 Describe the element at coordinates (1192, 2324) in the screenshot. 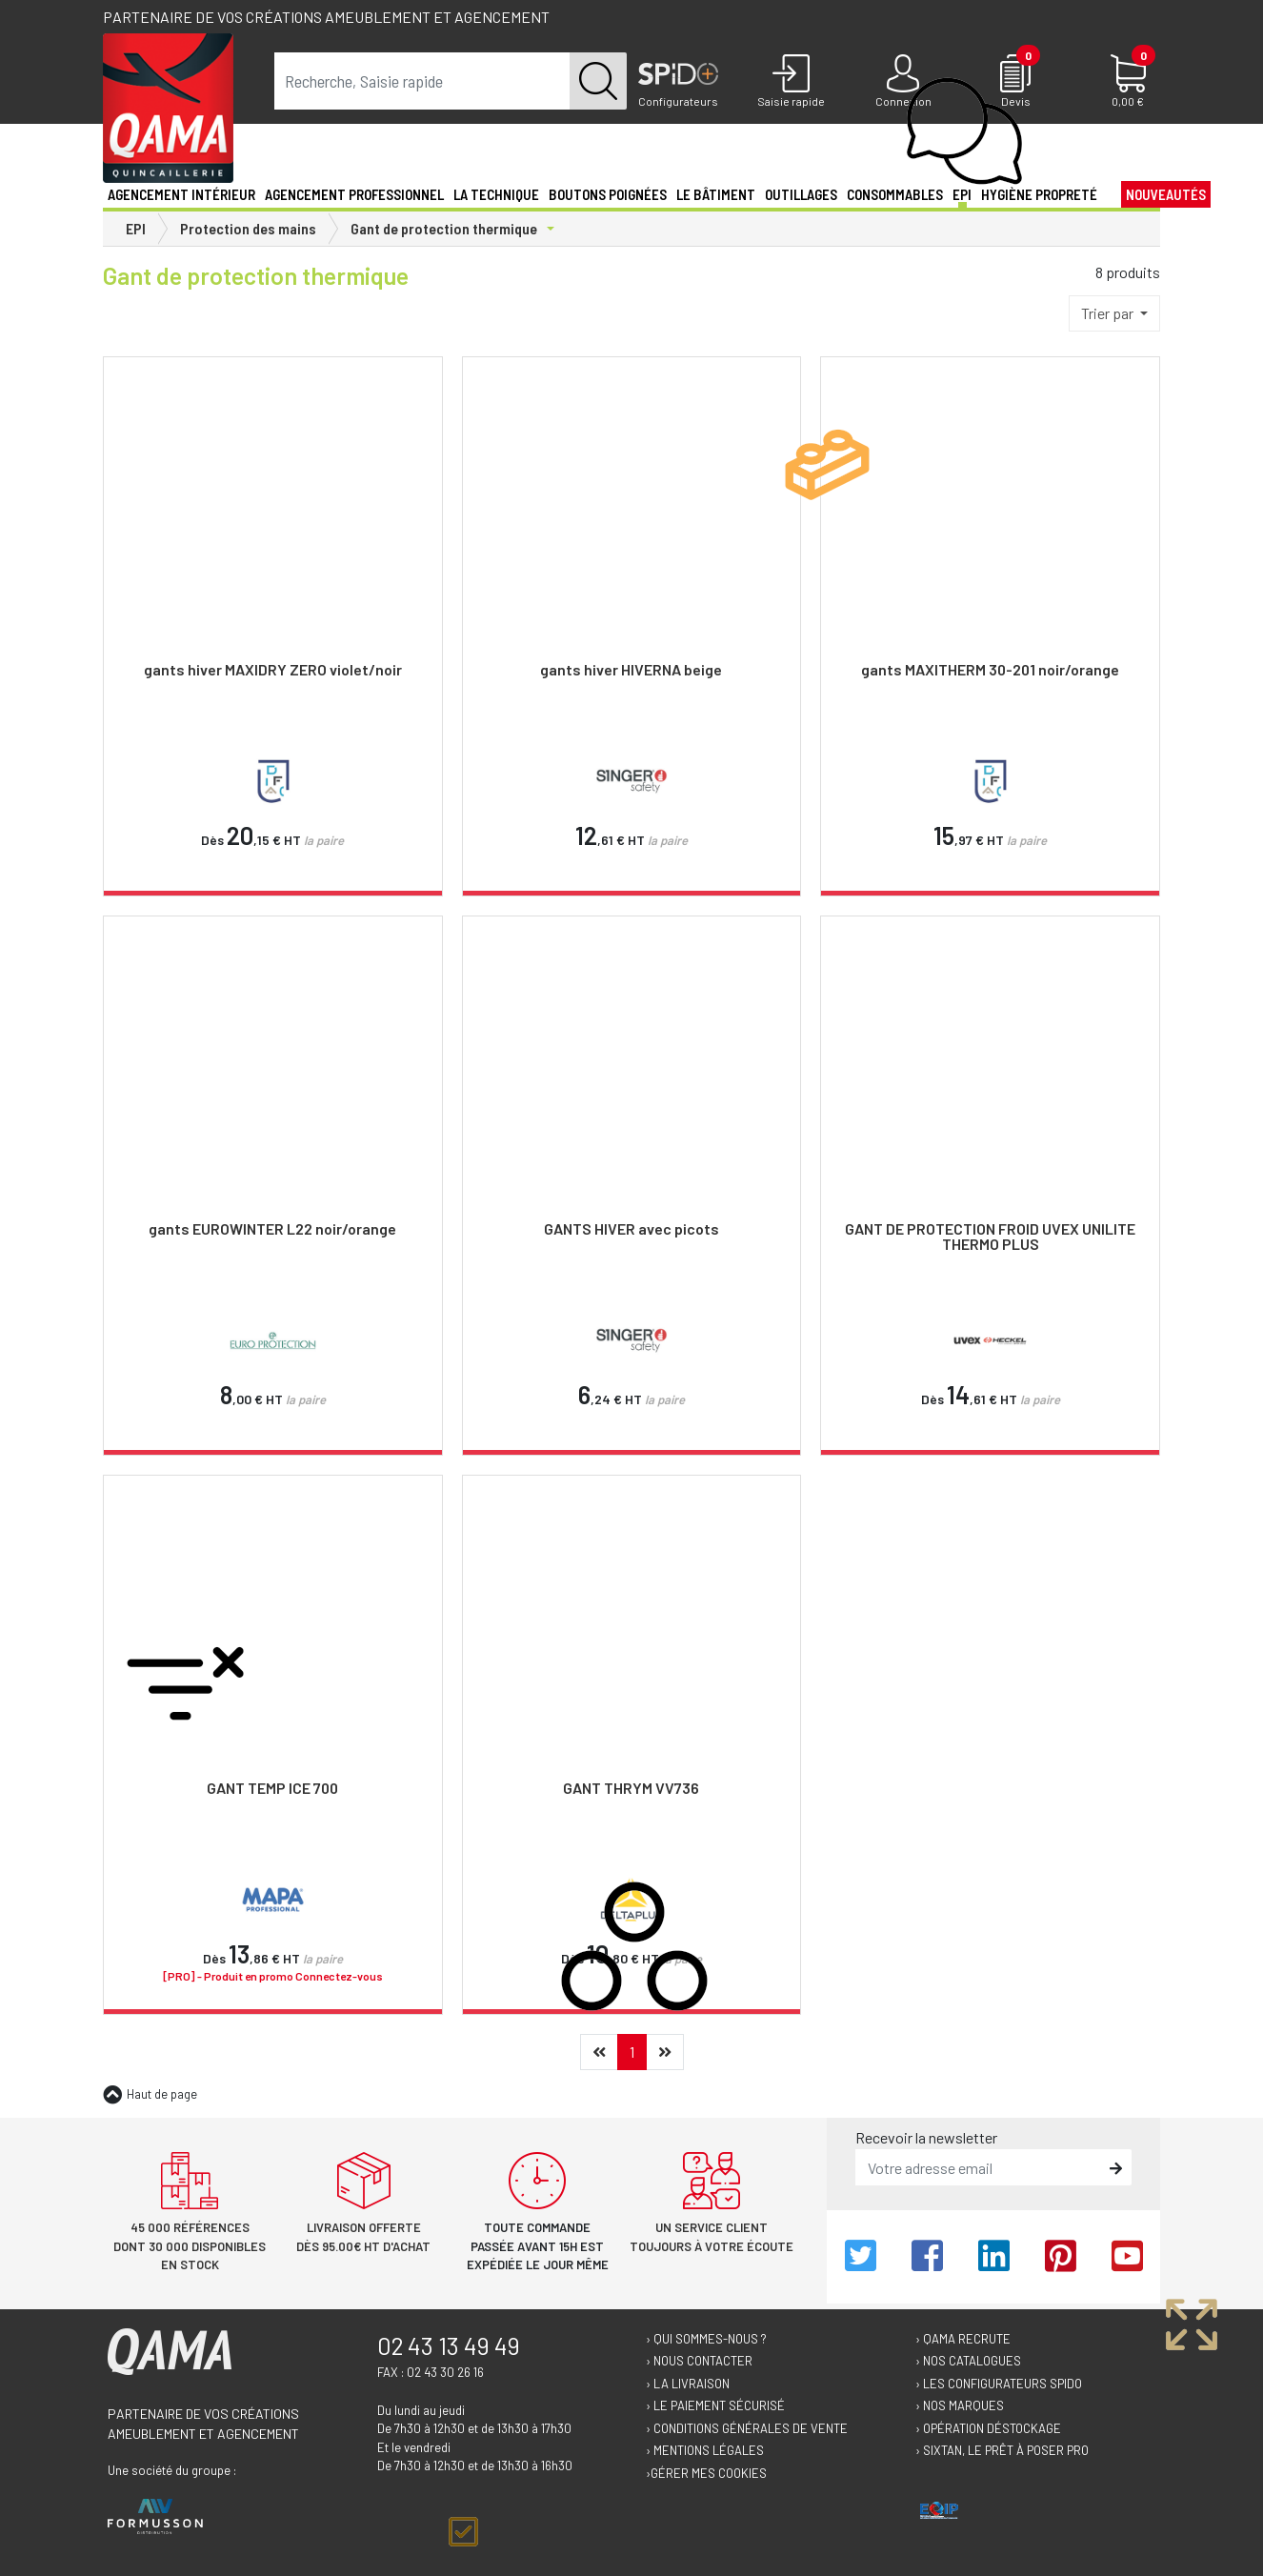

I see `expand to fullscreen mode` at that location.